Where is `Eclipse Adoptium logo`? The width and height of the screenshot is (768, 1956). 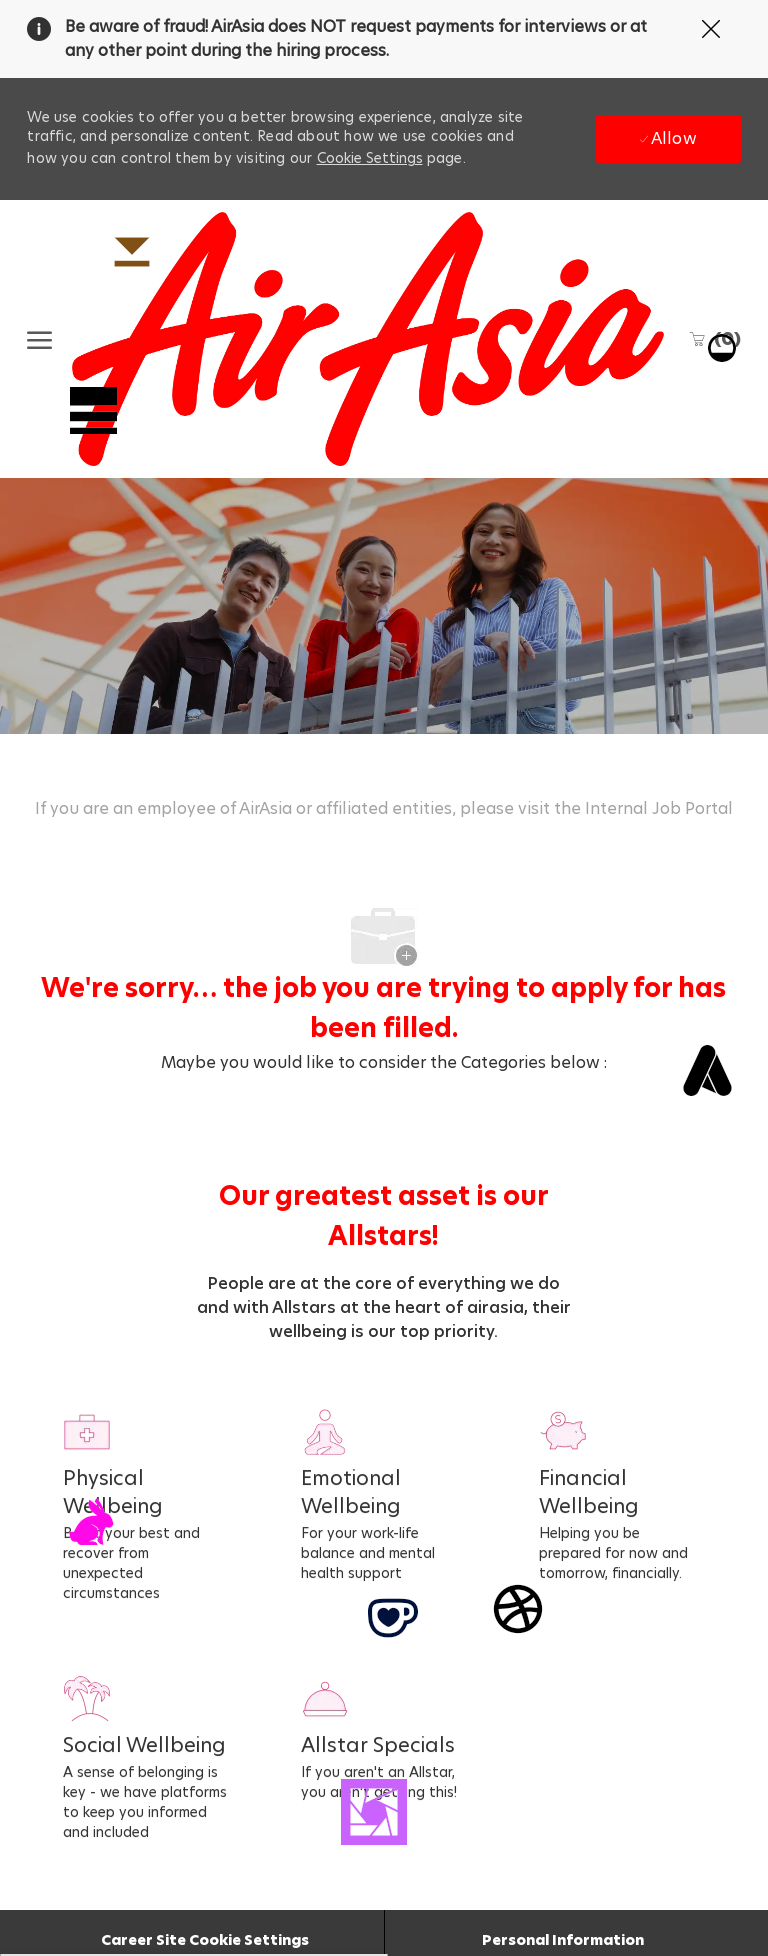
Eclipse Adoptium logo is located at coordinates (707, 1070).